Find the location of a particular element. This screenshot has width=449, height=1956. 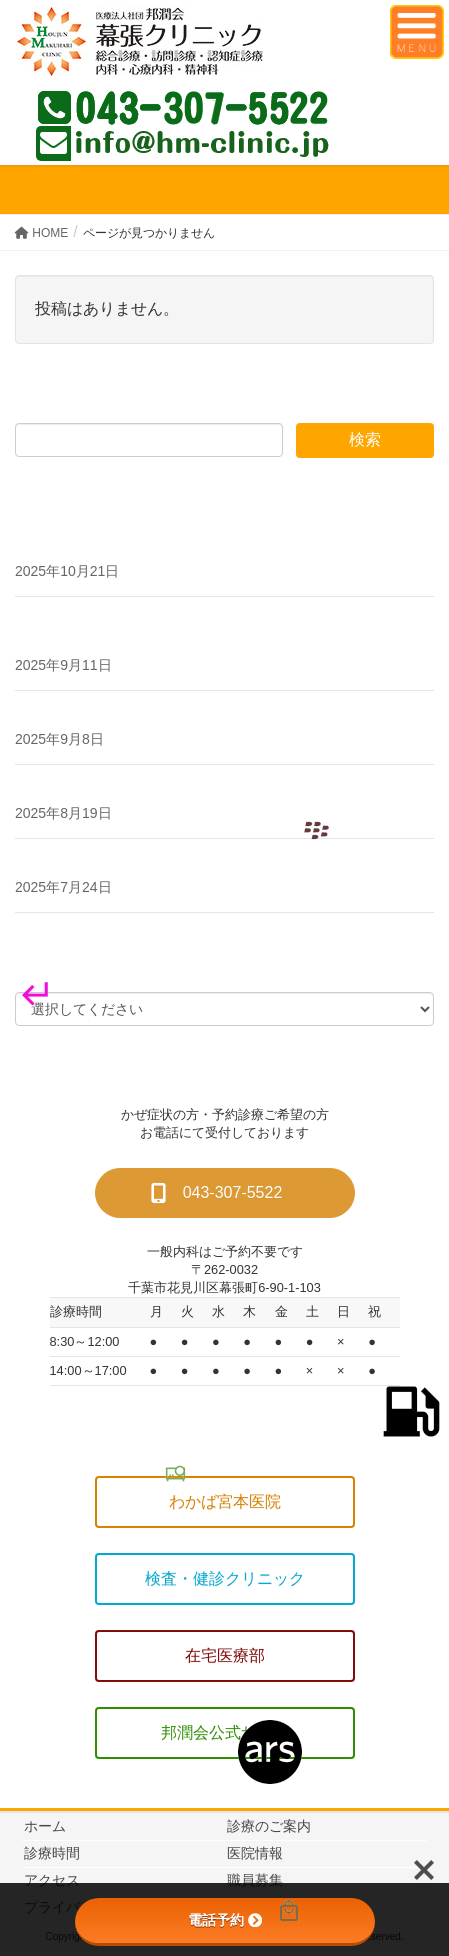

blackberry brand logo is located at coordinates (316, 830).